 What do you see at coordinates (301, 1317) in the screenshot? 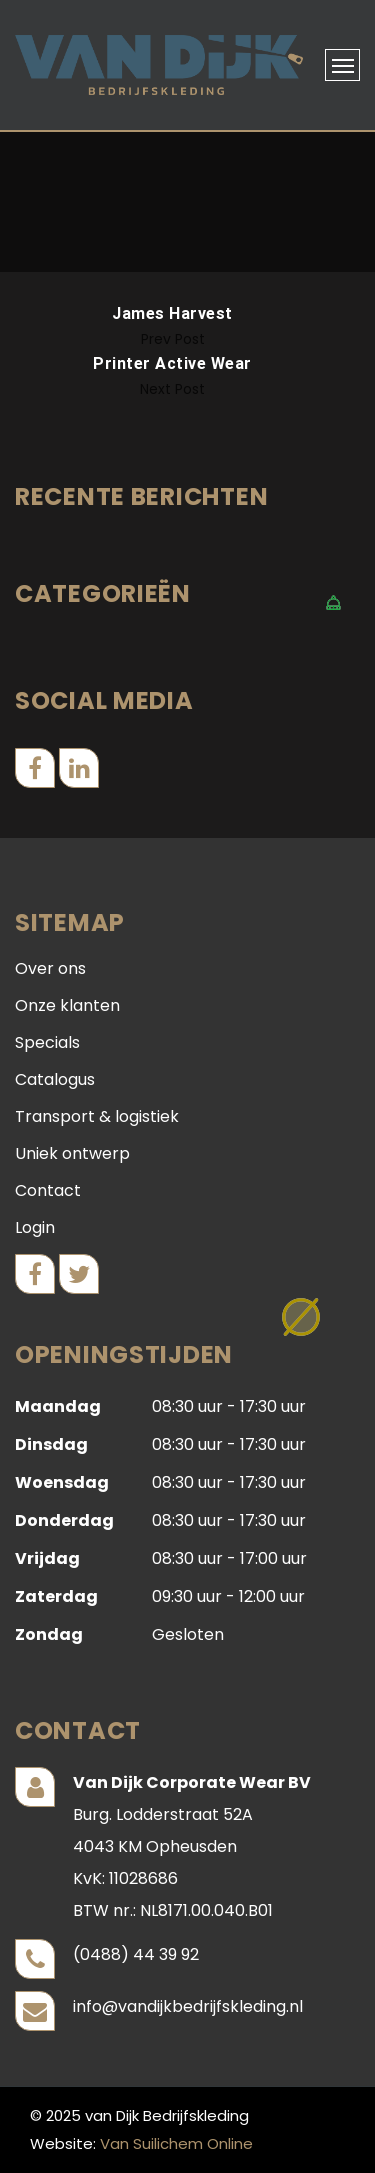
I see `indicates an empty or null state` at bounding box center [301, 1317].